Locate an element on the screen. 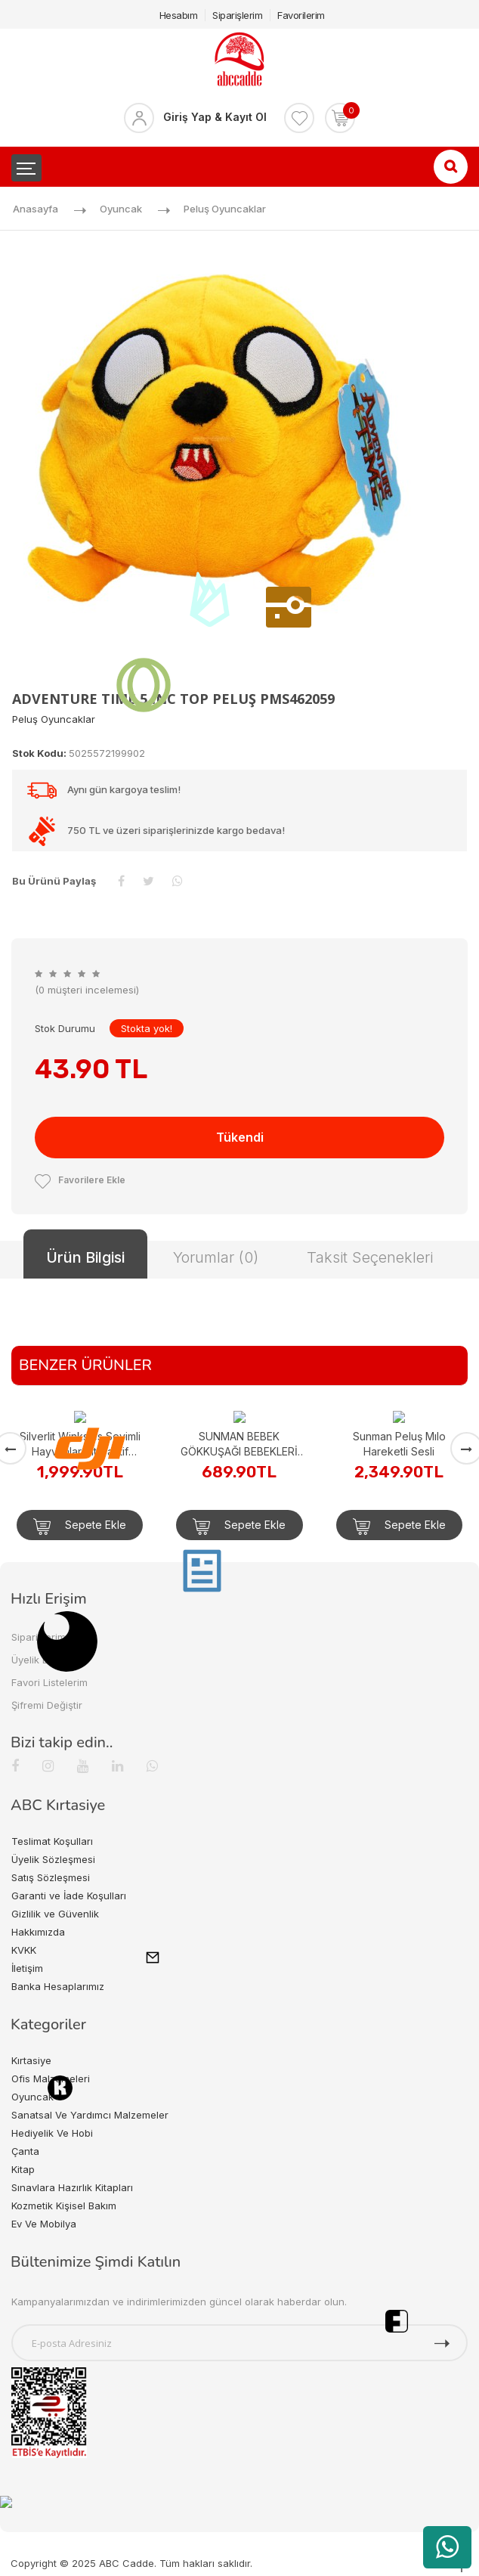 This screenshot has height=2576, width=479. open your email inbox is located at coordinates (153, 1958).